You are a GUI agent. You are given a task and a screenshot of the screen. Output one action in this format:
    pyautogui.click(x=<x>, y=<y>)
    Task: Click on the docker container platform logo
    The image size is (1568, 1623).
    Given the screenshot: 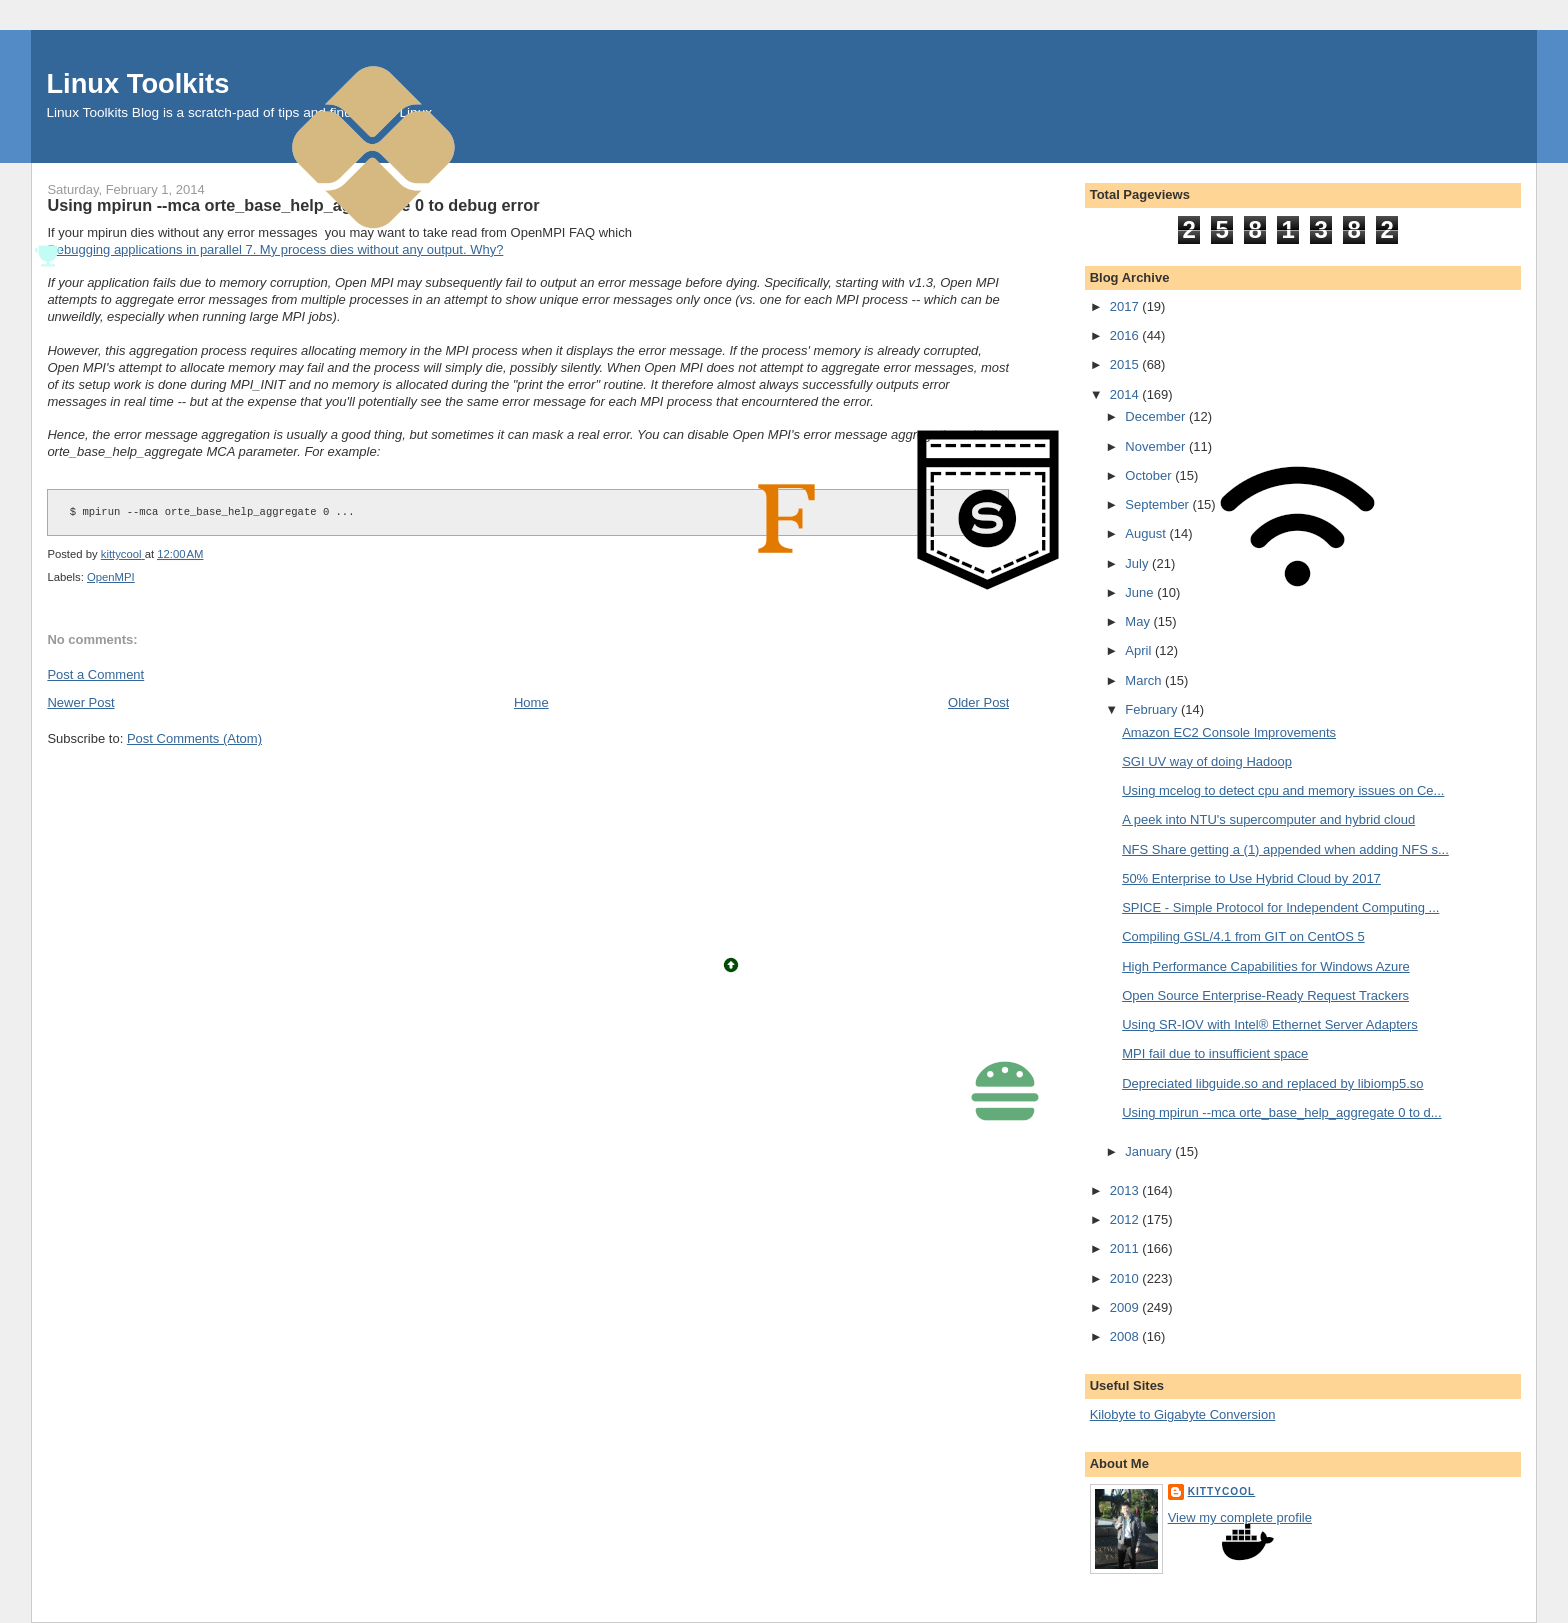 What is the action you would take?
    pyautogui.click(x=1248, y=1542)
    